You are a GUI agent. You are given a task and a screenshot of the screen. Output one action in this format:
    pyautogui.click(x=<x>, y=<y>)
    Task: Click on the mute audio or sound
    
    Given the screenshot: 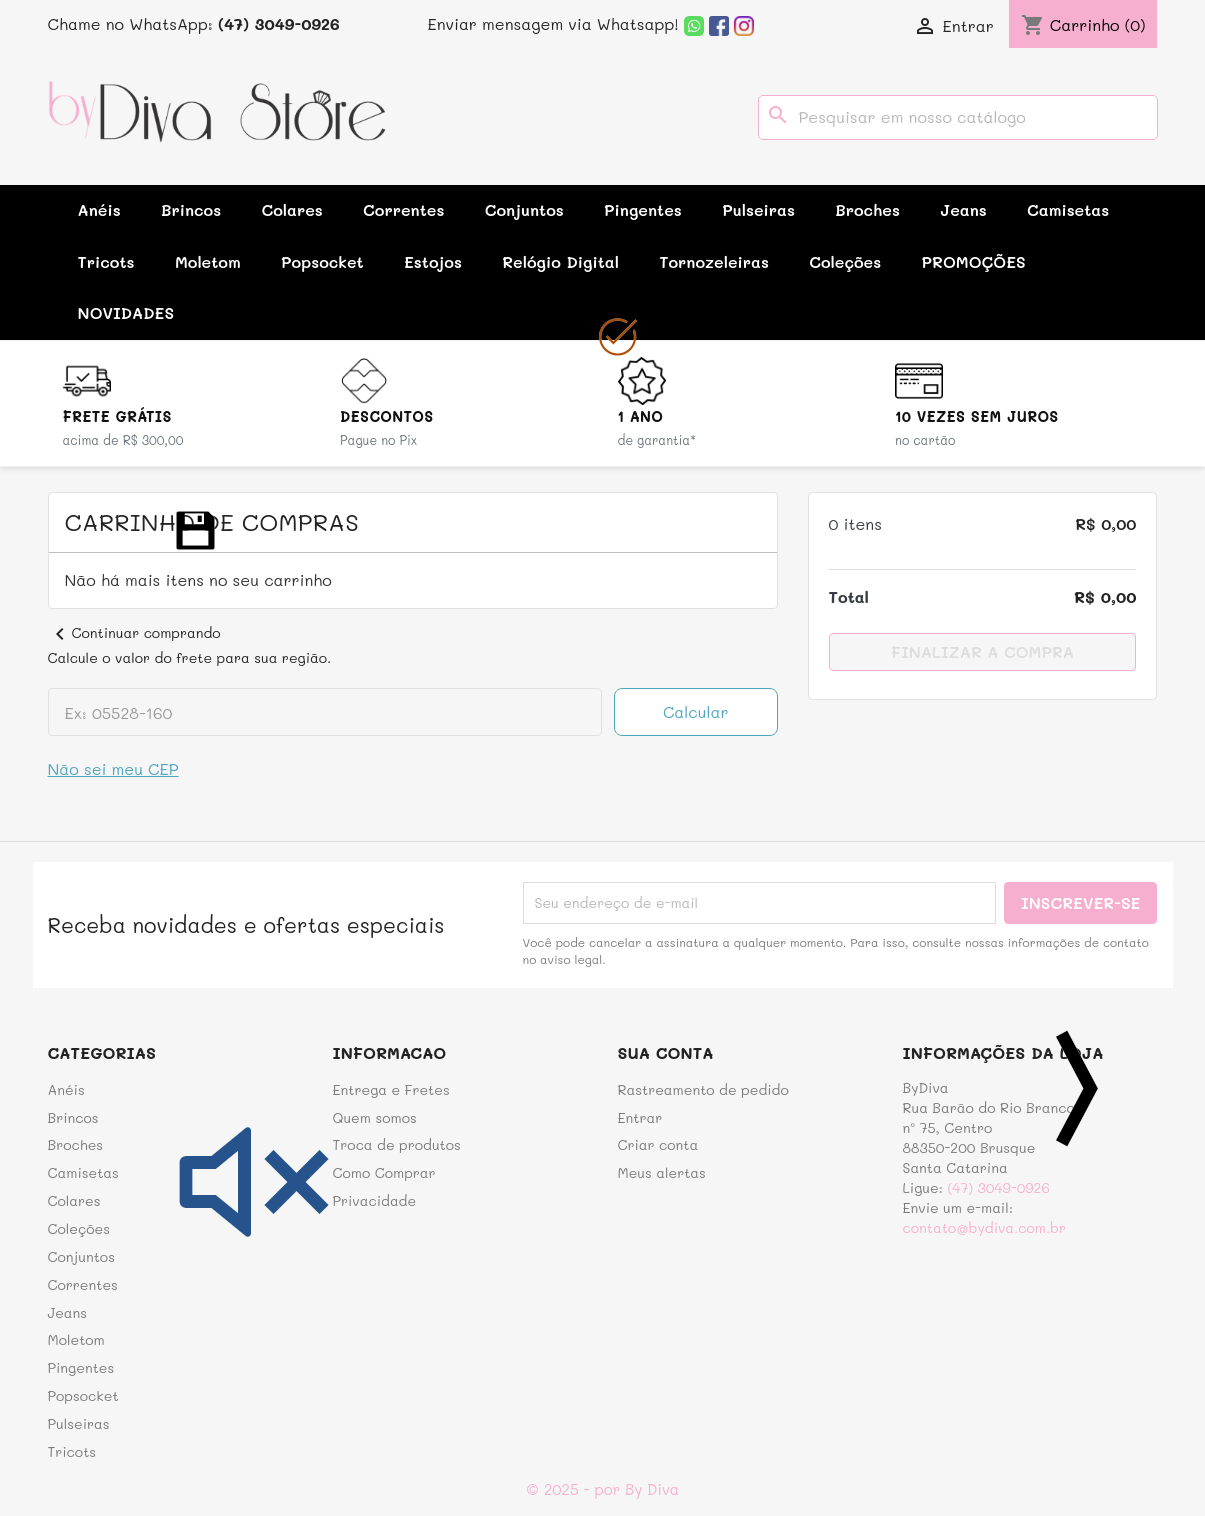 What is the action you would take?
    pyautogui.click(x=251, y=1182)
    